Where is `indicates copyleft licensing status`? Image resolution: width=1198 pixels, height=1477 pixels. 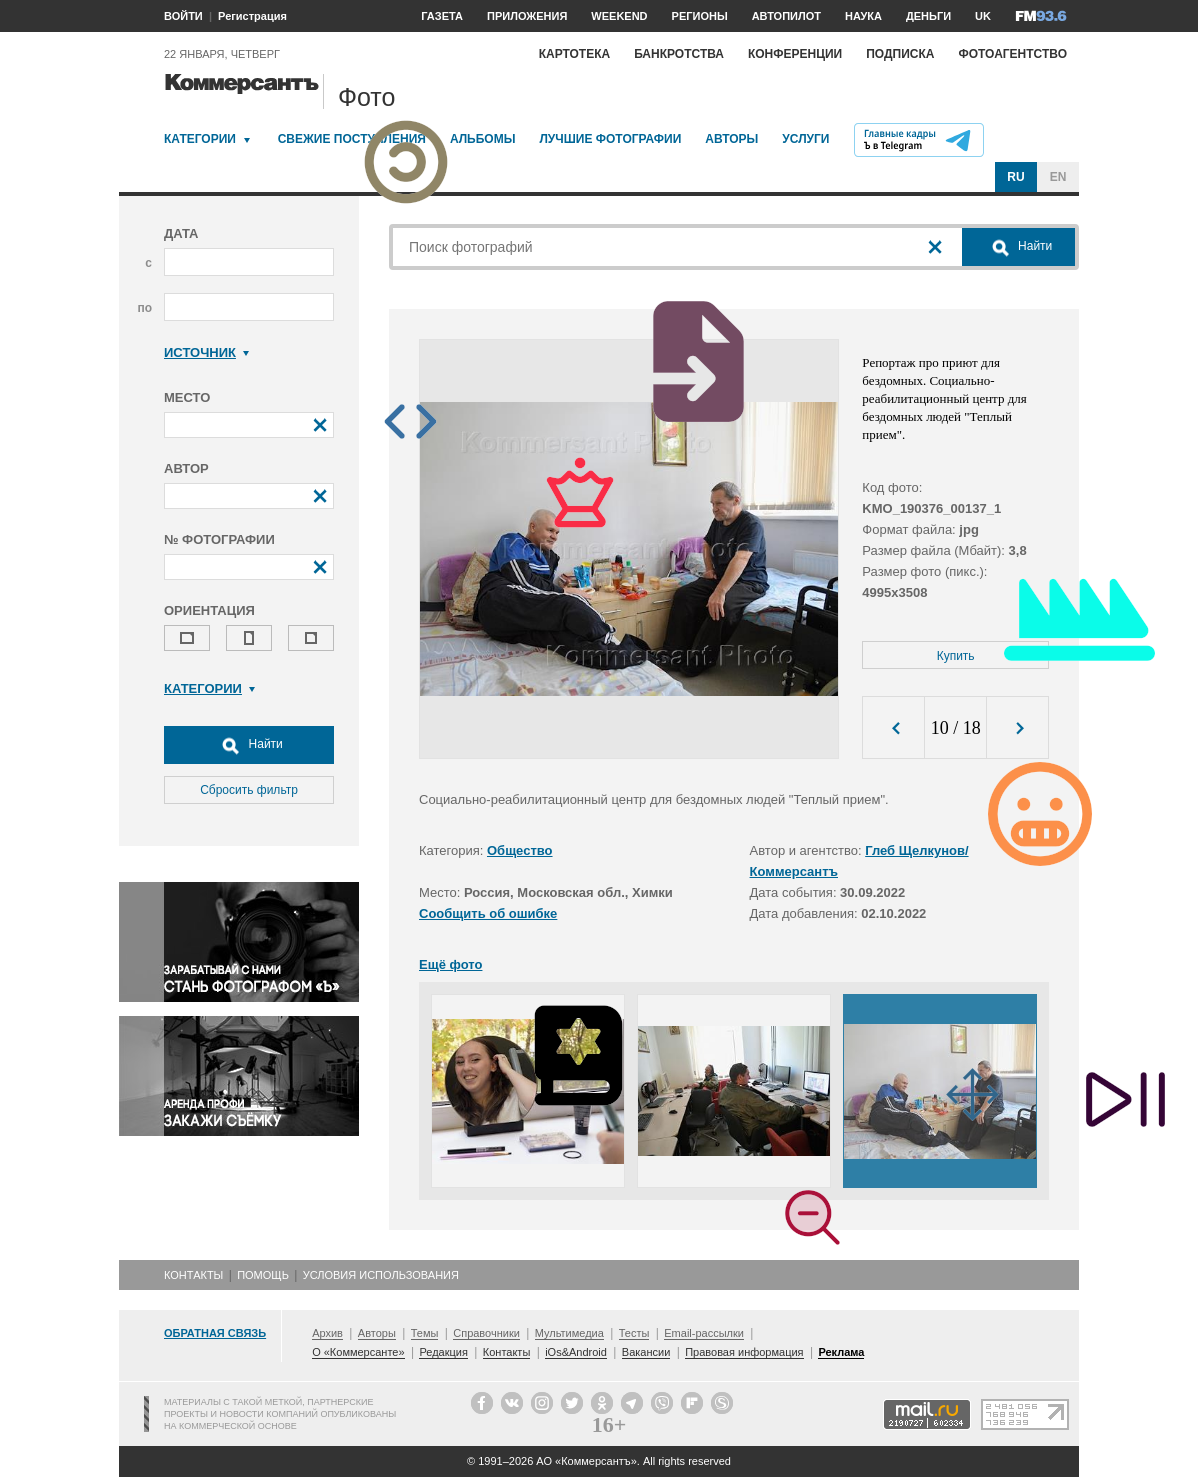 indicates copyleft licensing status is located at coordinates (406, 162).